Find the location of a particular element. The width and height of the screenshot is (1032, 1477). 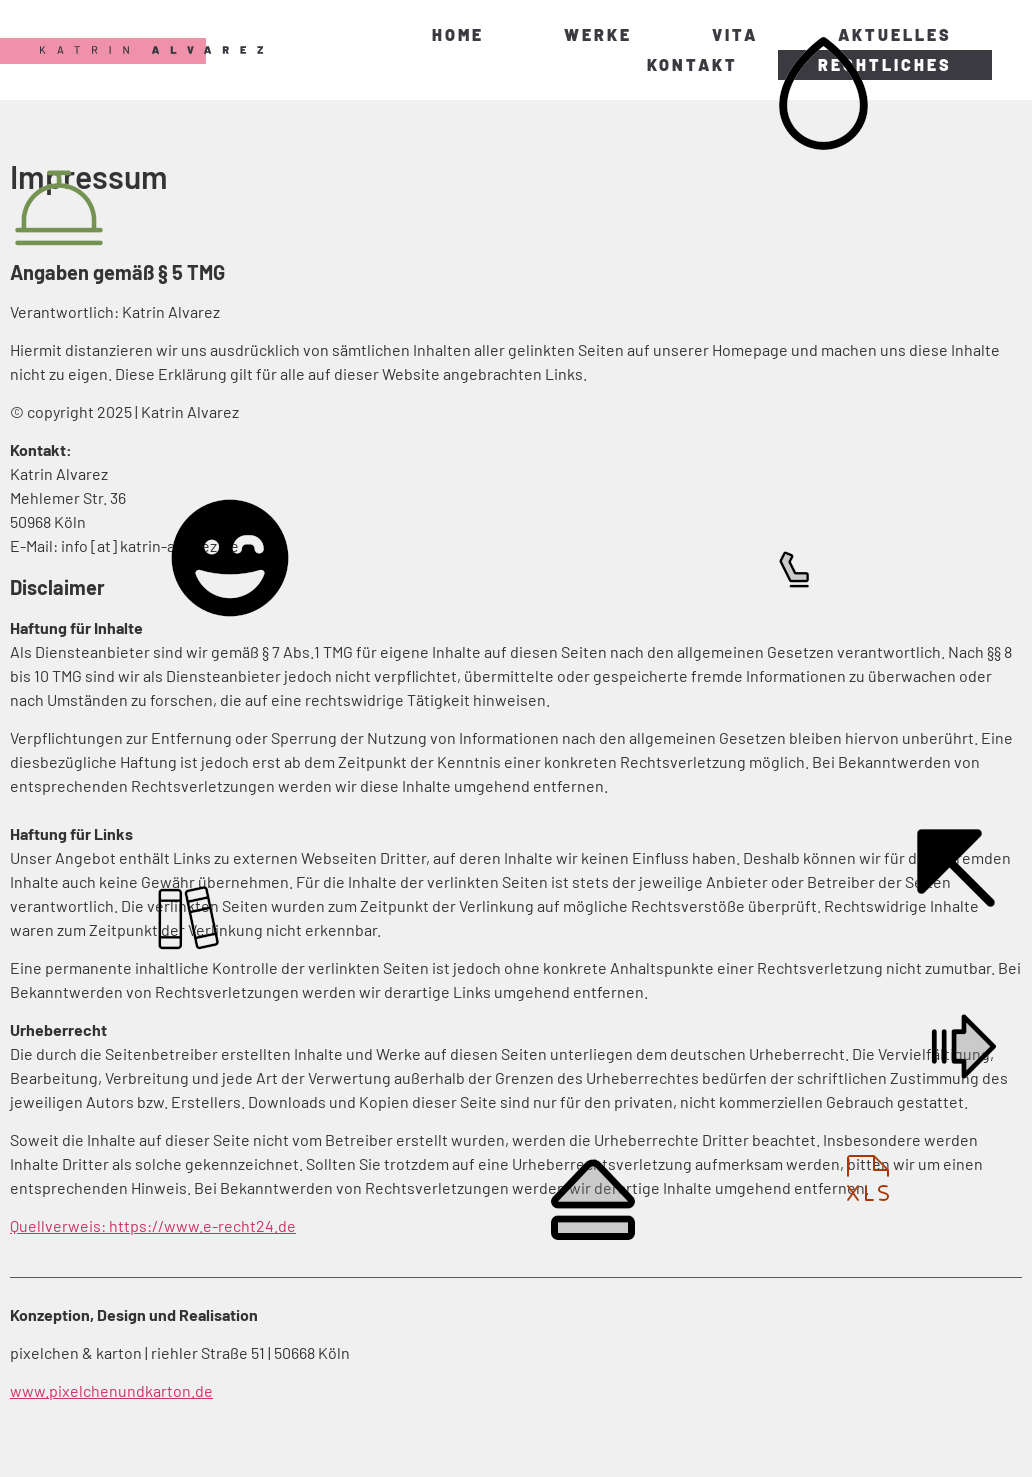

access your library or book collection is located at coordinates (186, 919).